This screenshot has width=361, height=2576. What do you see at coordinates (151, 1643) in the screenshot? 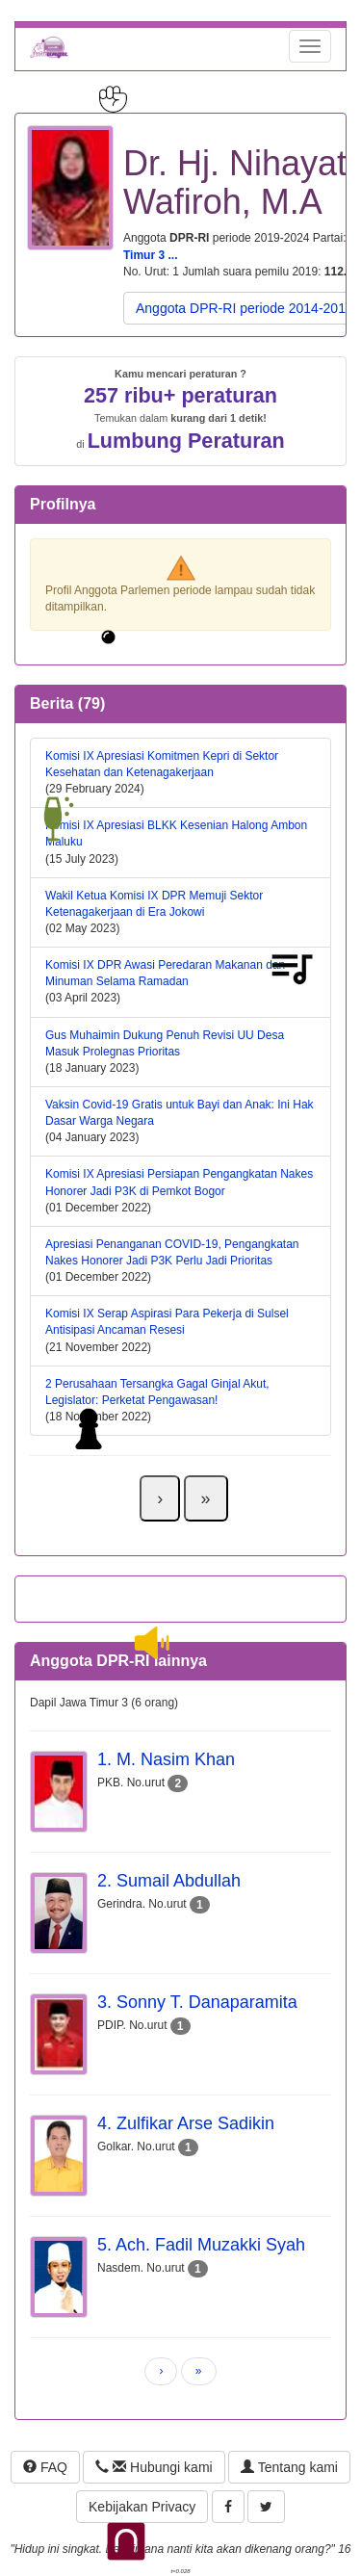
I see `volume set to high` at bounding box center [151, 1643].